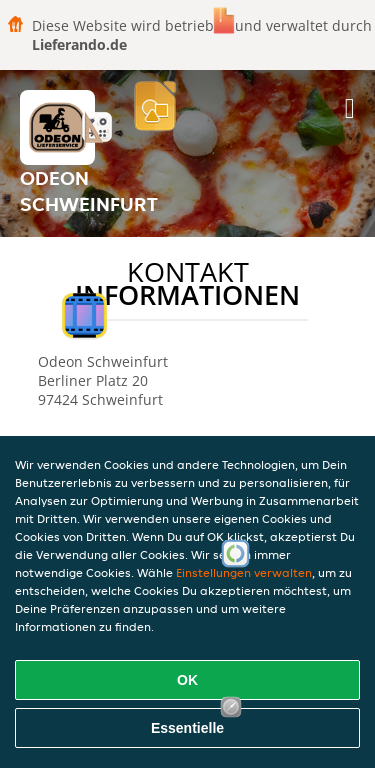 Image resolution: width=375 pixels, height=768 pixels. Describe the element at coordinates (155, 106) in the screenshot. I see `open libreoffice draw application` at that location.